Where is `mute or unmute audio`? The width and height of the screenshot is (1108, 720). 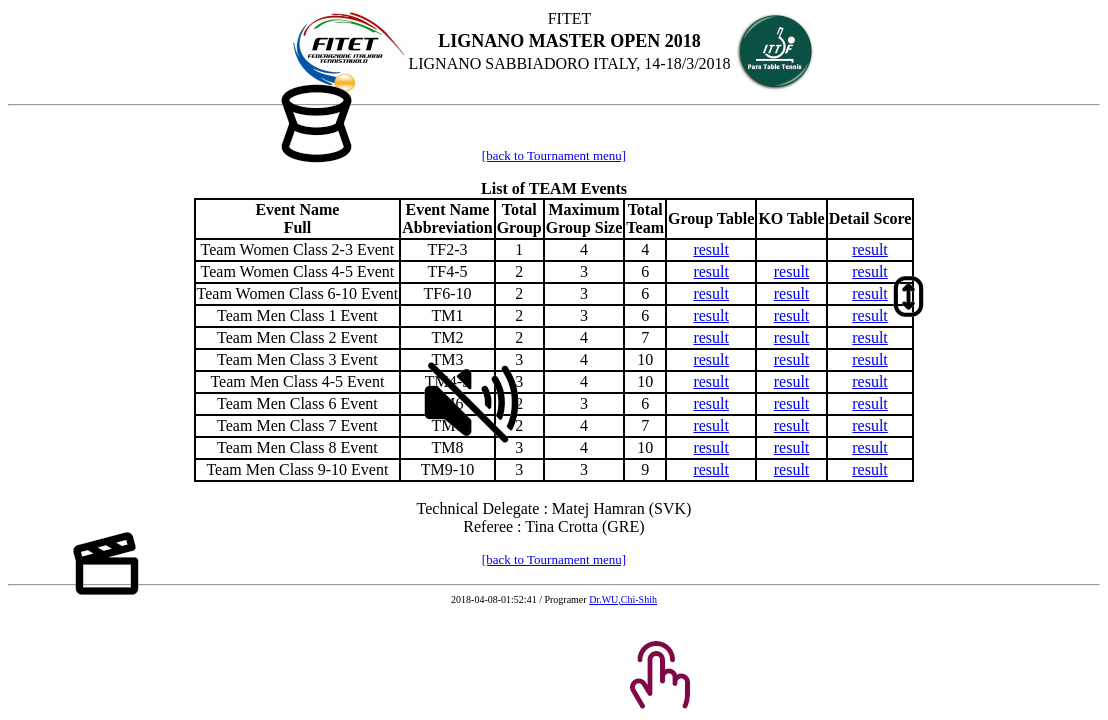
mute or unmute audio is located at coordinates (471, 402).